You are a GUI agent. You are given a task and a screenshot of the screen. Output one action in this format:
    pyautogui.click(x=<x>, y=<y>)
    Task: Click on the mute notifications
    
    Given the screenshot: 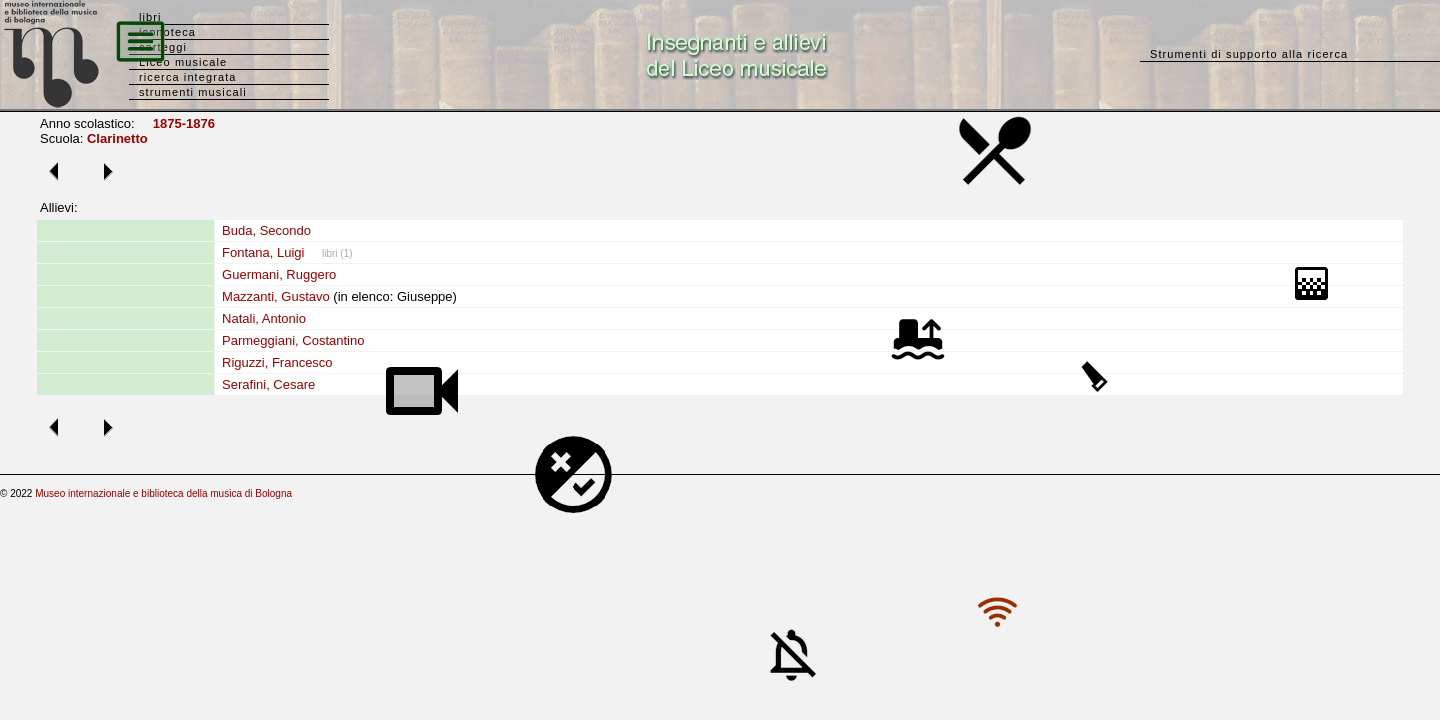 What is the action you would take?
    pyautogui.click(x=791, y=654)
    